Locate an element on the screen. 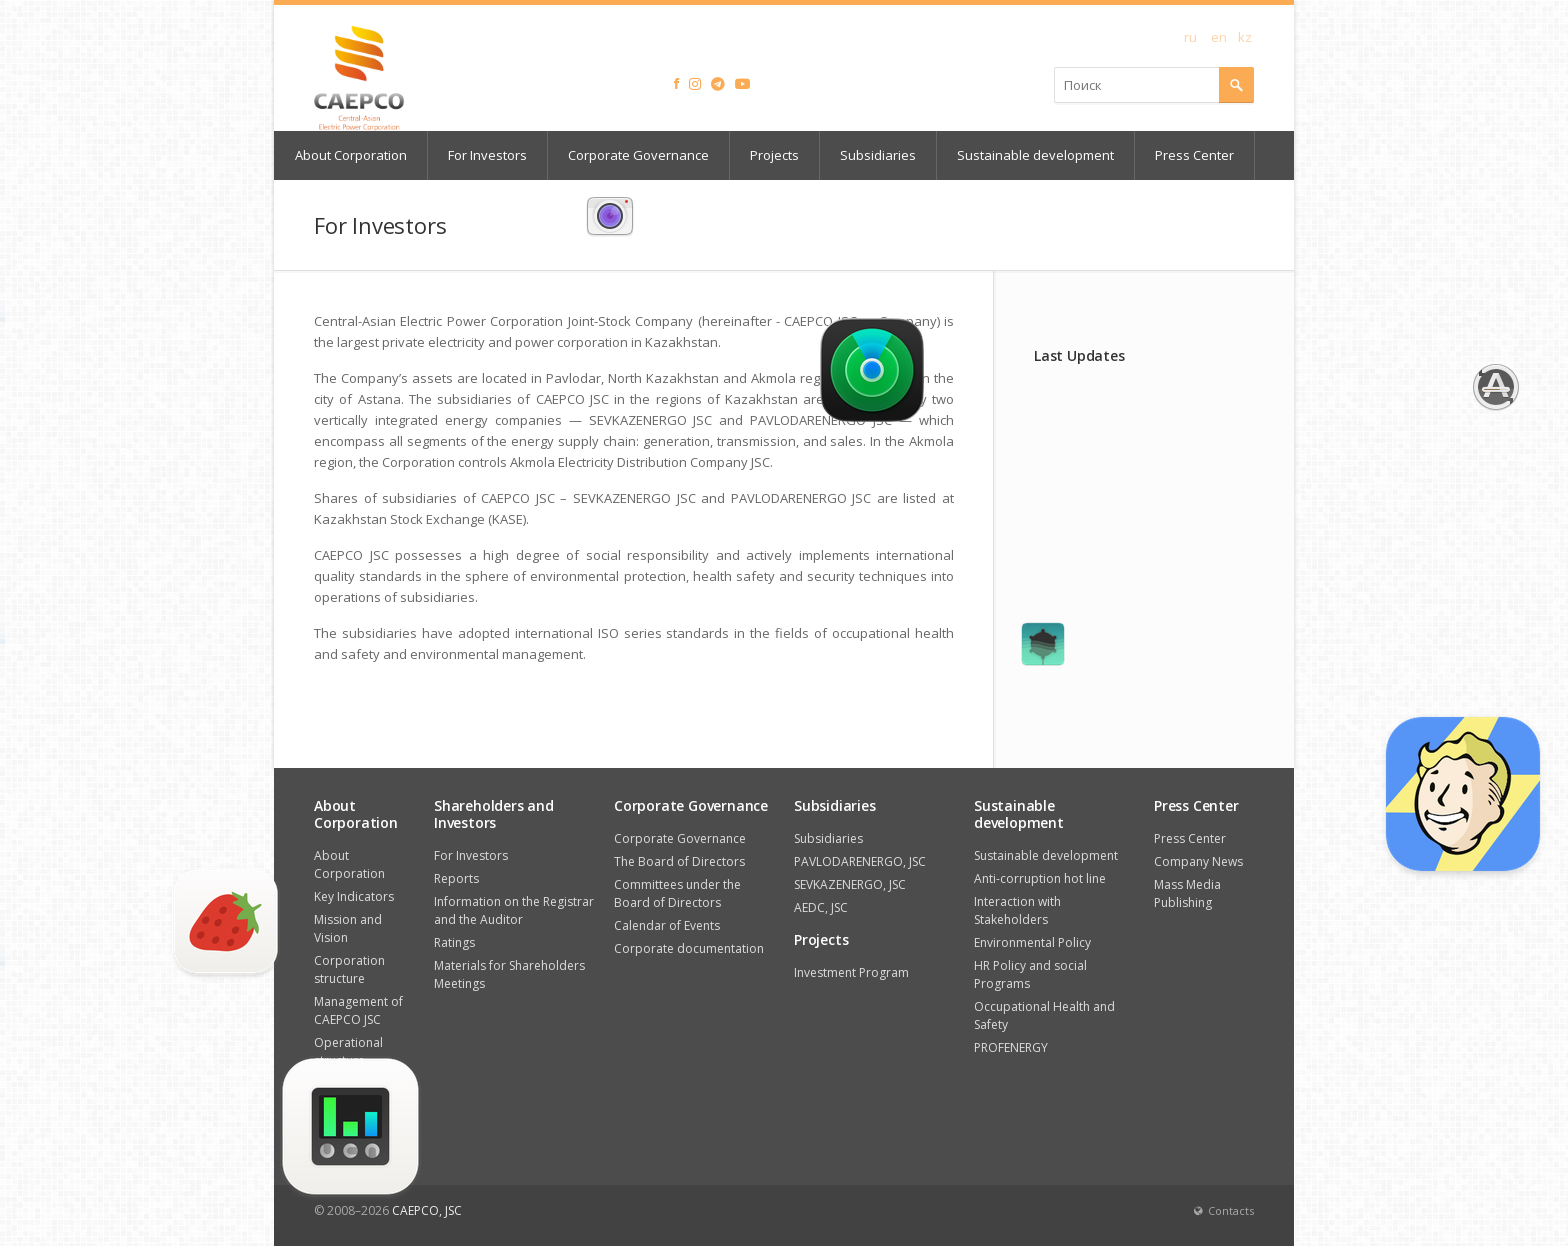 The image size is (1568, 1246). open carla audio plugin host control panel is located at coordinates (350, 1126).